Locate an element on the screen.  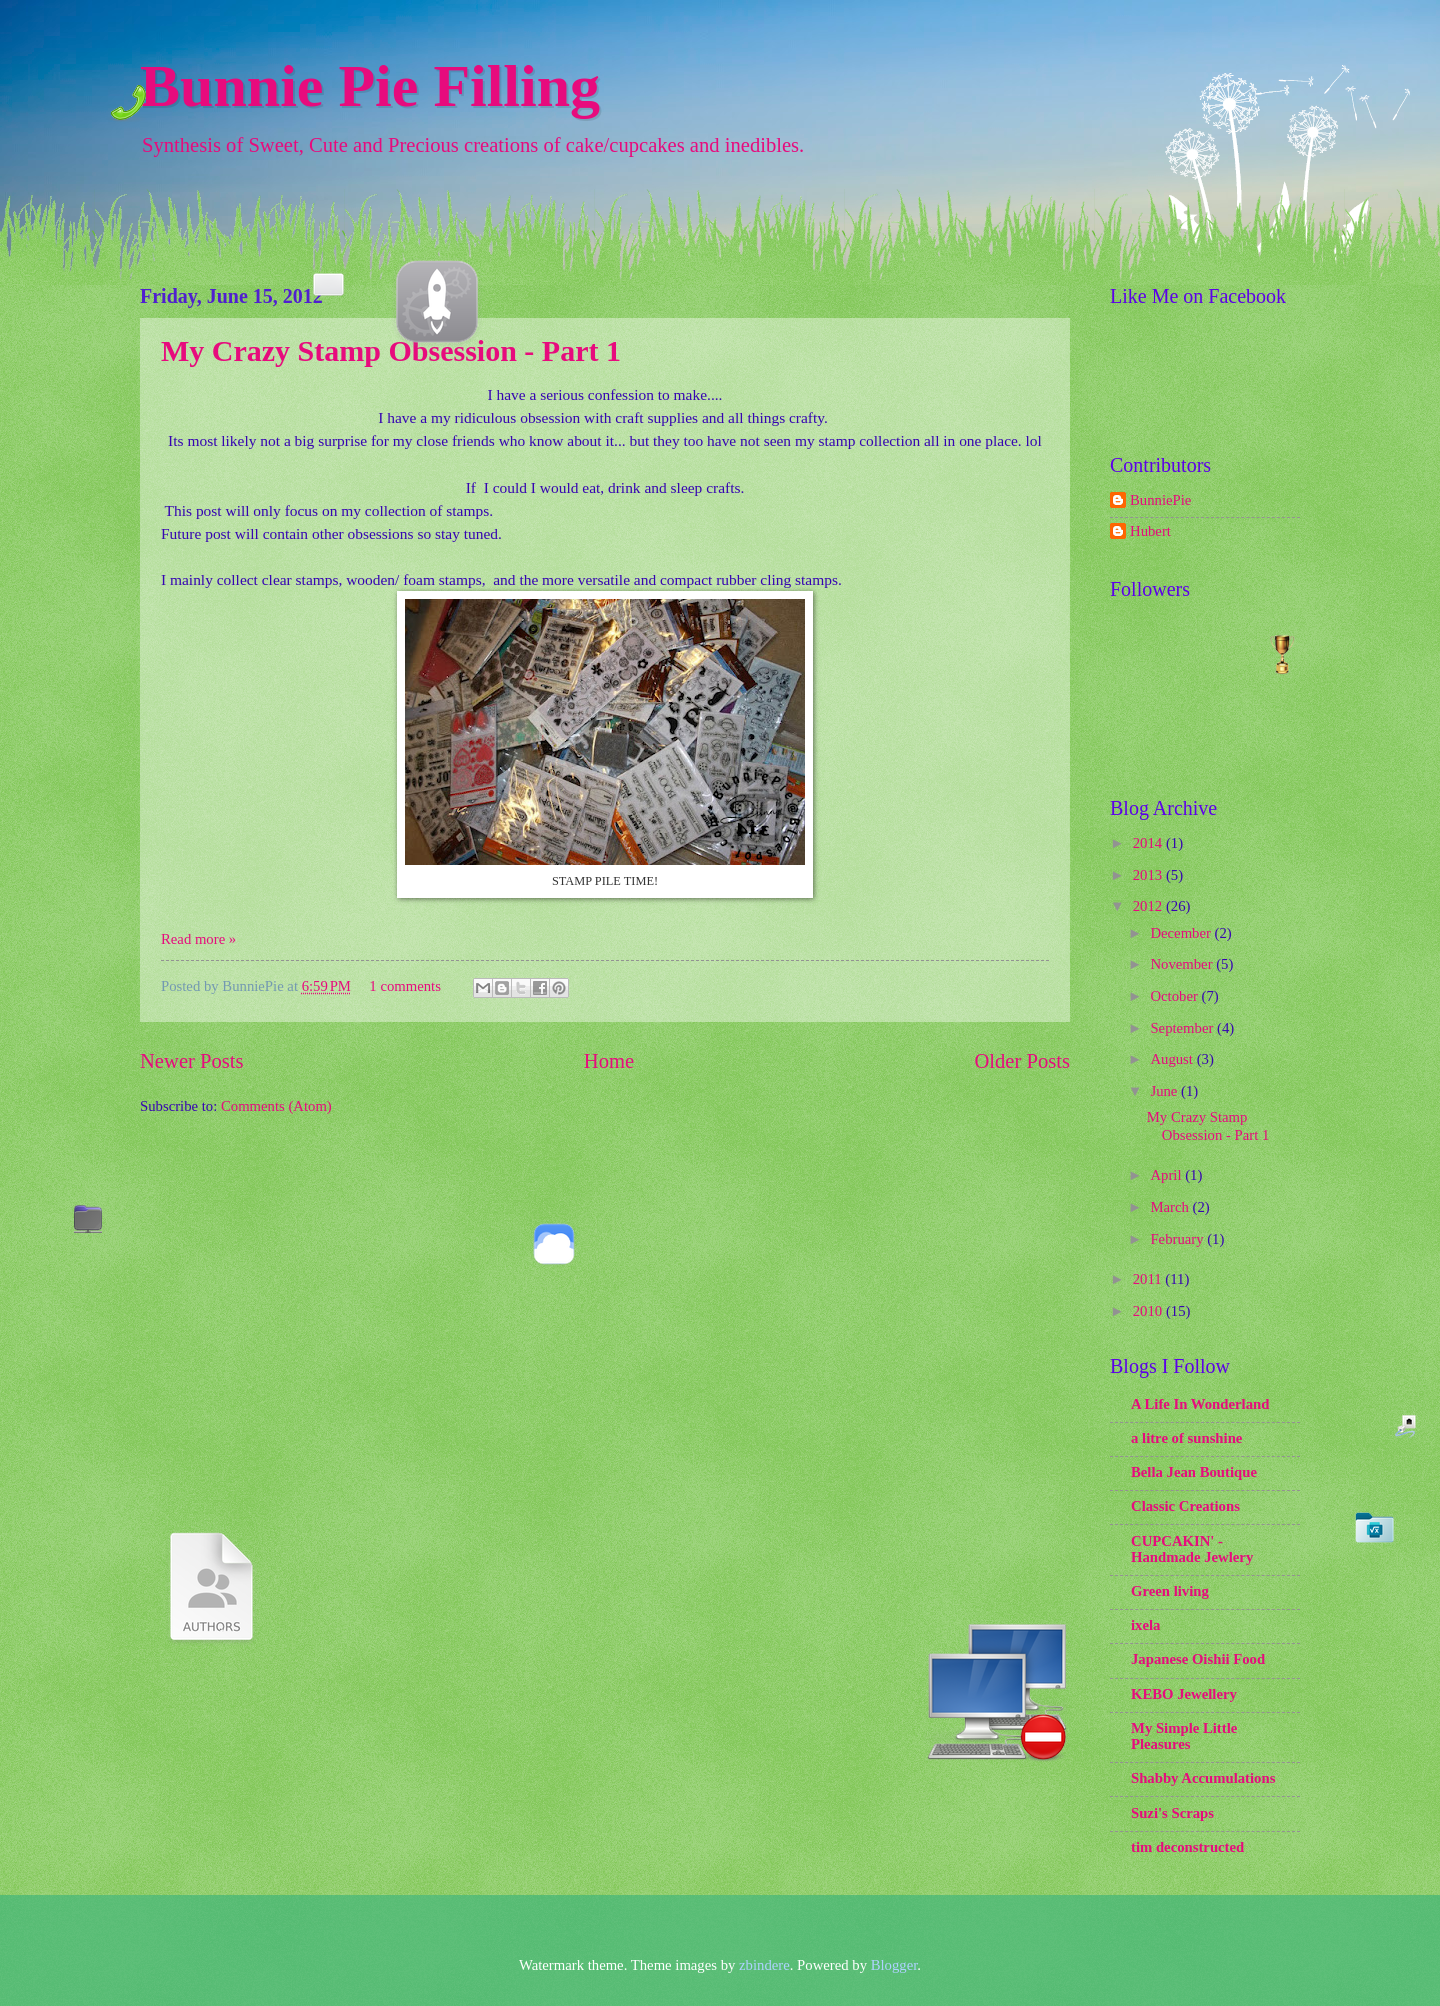
manage startup programs and applications is located at coordinates (437, 303).